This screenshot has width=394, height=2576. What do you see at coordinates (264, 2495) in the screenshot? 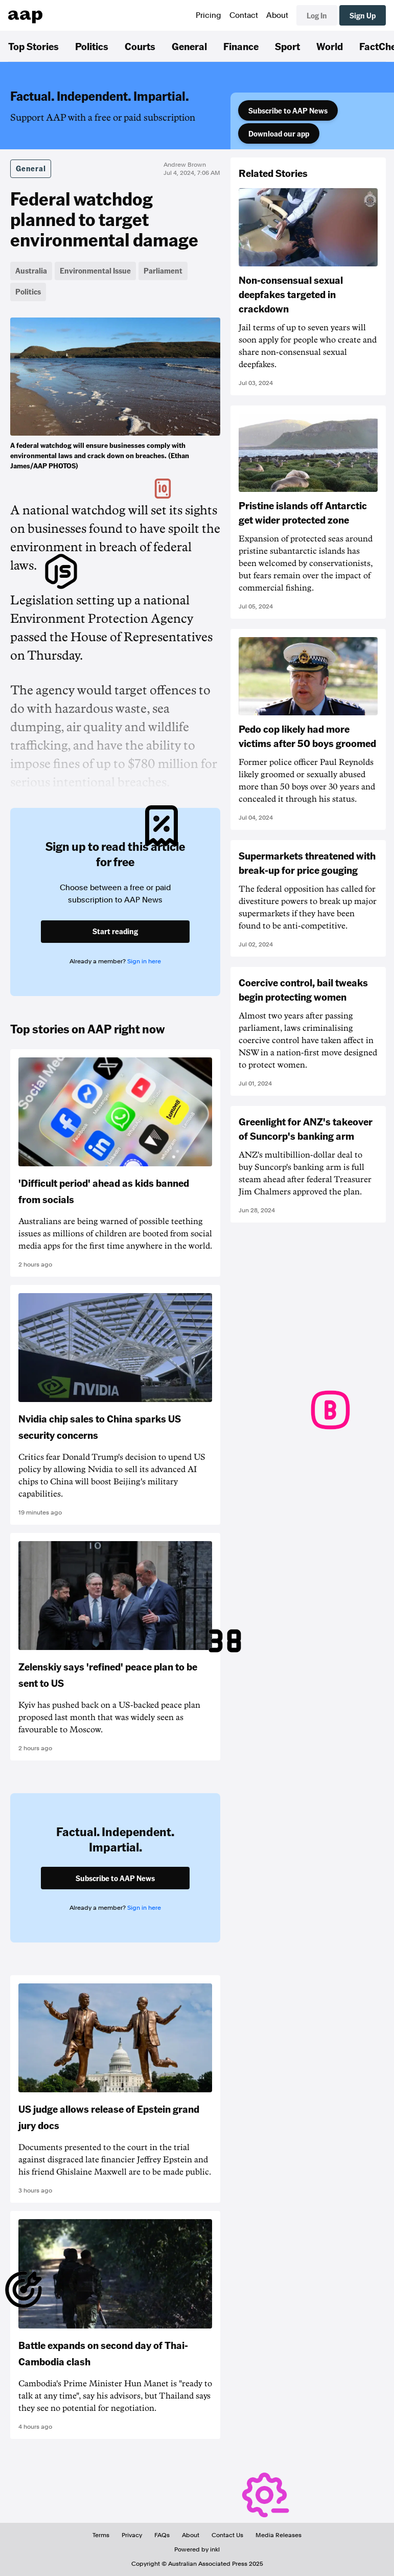
I see `remove a setting or preference` at bounding box center [264, 2495].